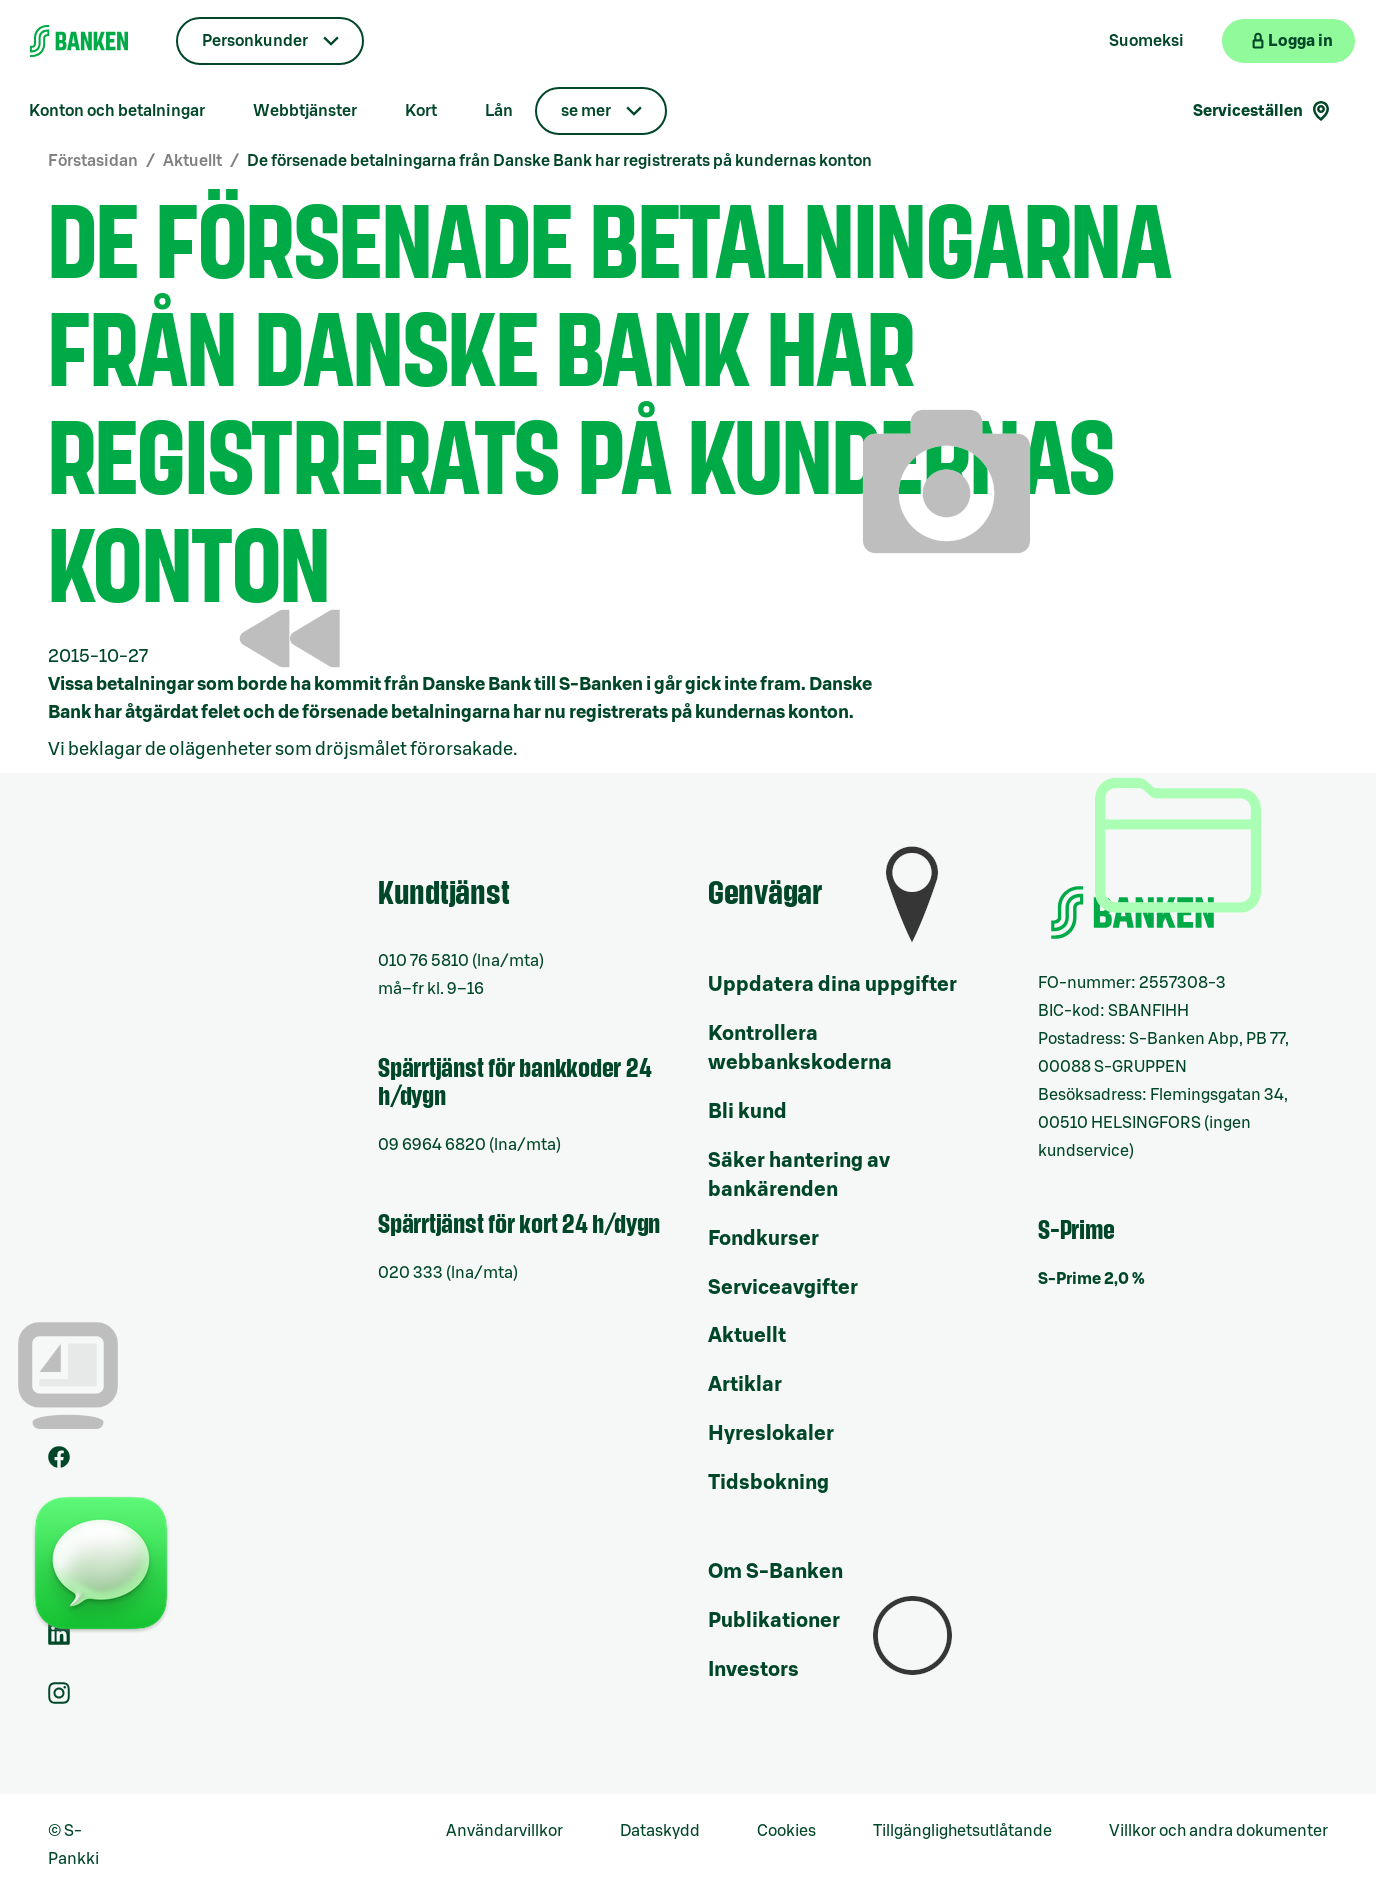  What do you see at coordinates (912, 1635) in the screenshot?
I see `indicates fullwidth input mode is active` at bounding box center [912, 1635].